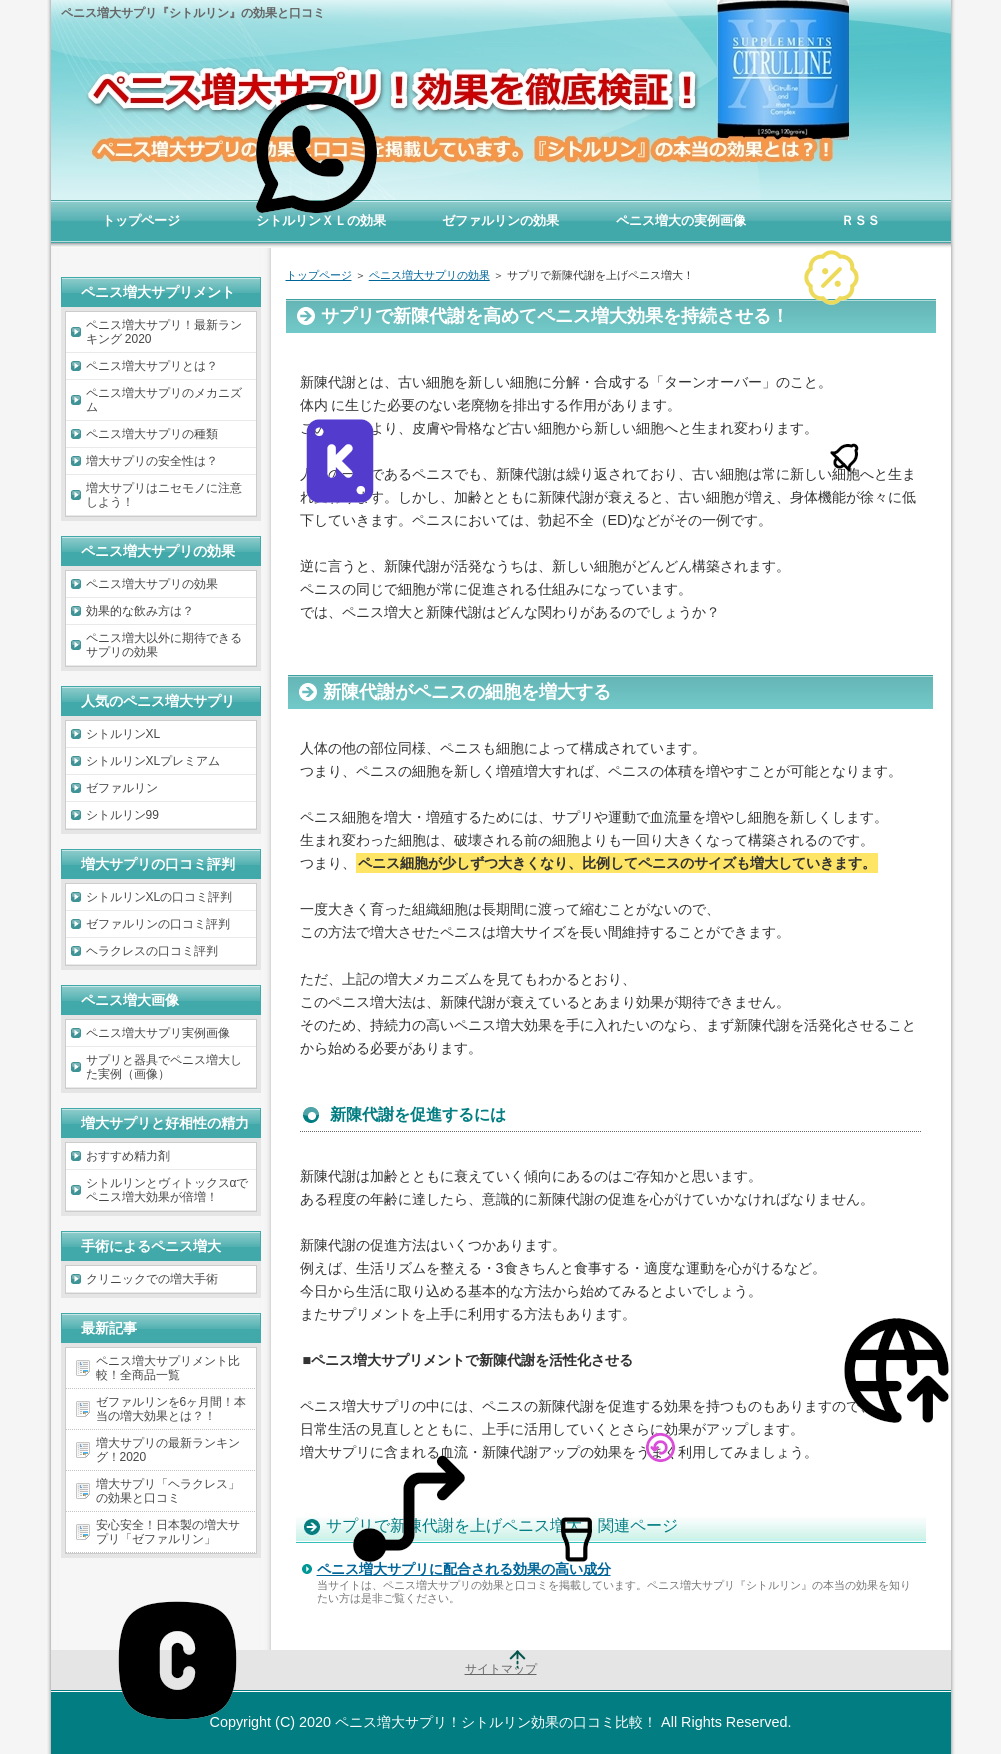 The image size is (1001, 1754). I want to click on follow a guided path or tutorial, so click(409, 1506).